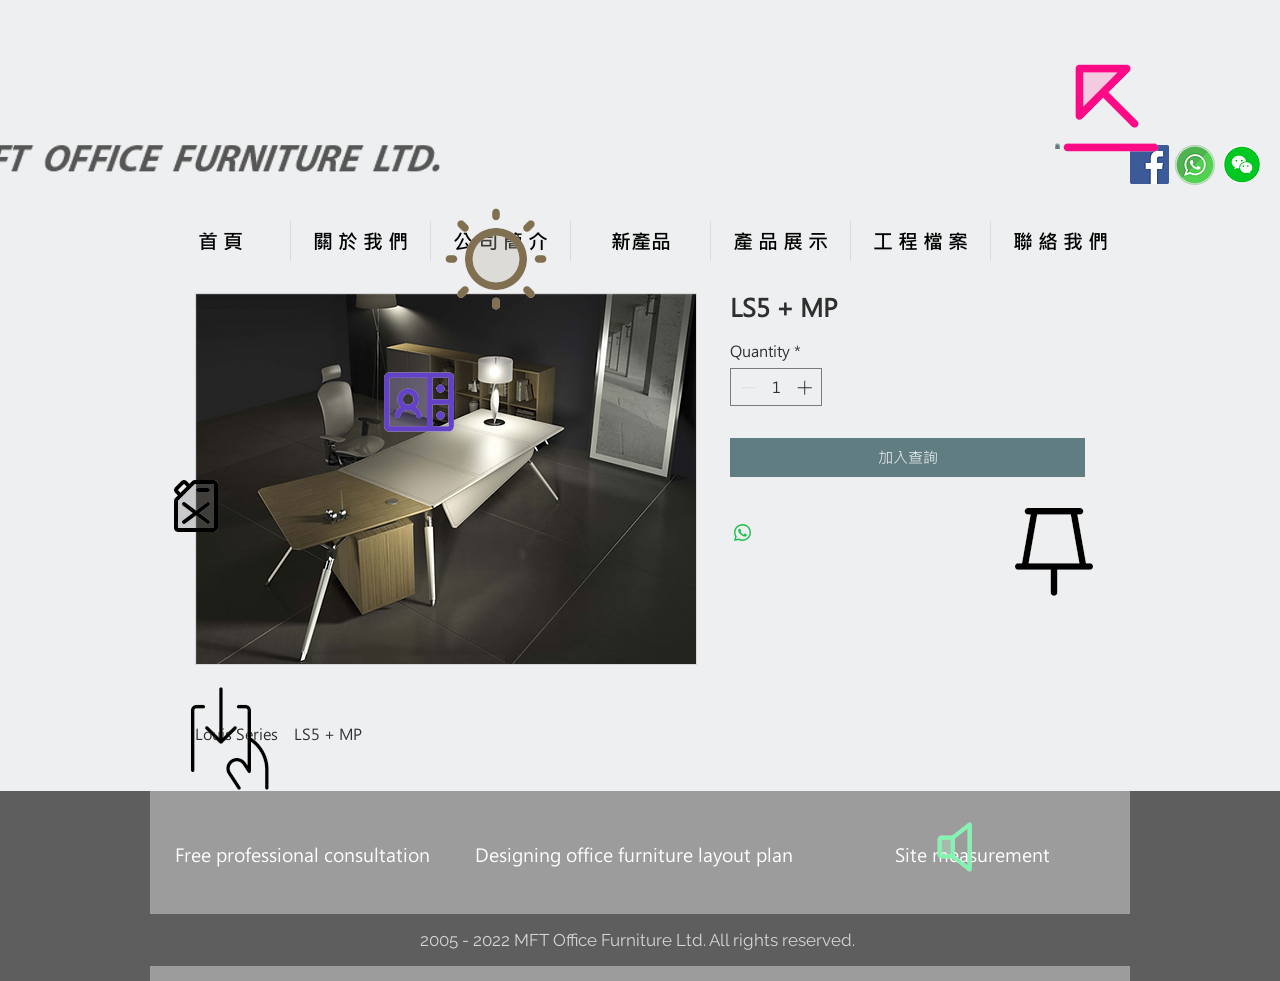 The width and height of the screenshot is (1280, 981). What do you see at coordinates (224, 738) in the screenshot?
I see `withdraw or receive funds` at bounding box center [224, 738].